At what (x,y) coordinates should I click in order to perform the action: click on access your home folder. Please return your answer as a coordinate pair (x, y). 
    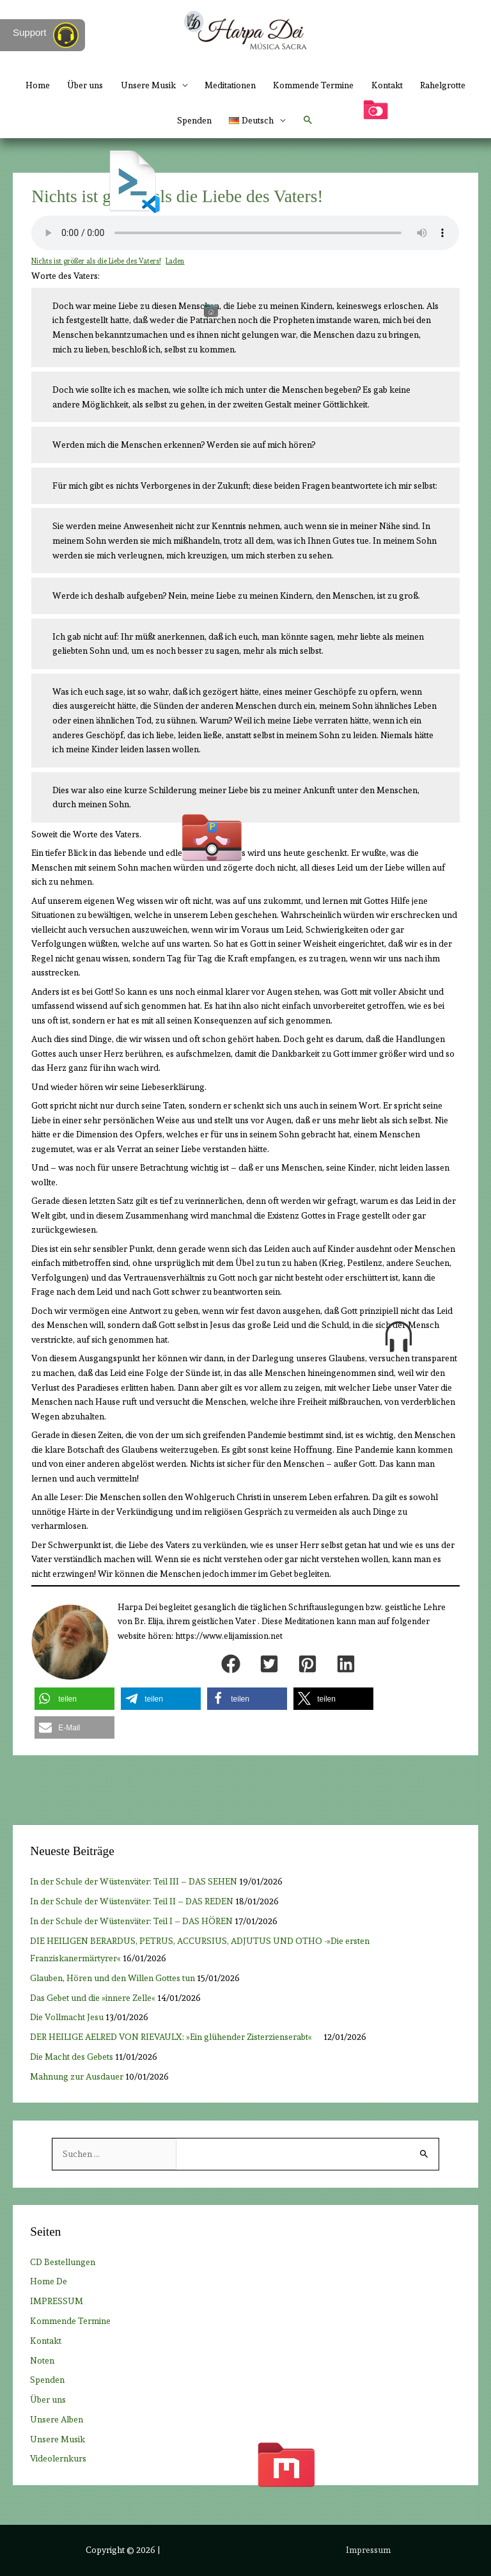
    Looking at the image, I should click on (211, 310).